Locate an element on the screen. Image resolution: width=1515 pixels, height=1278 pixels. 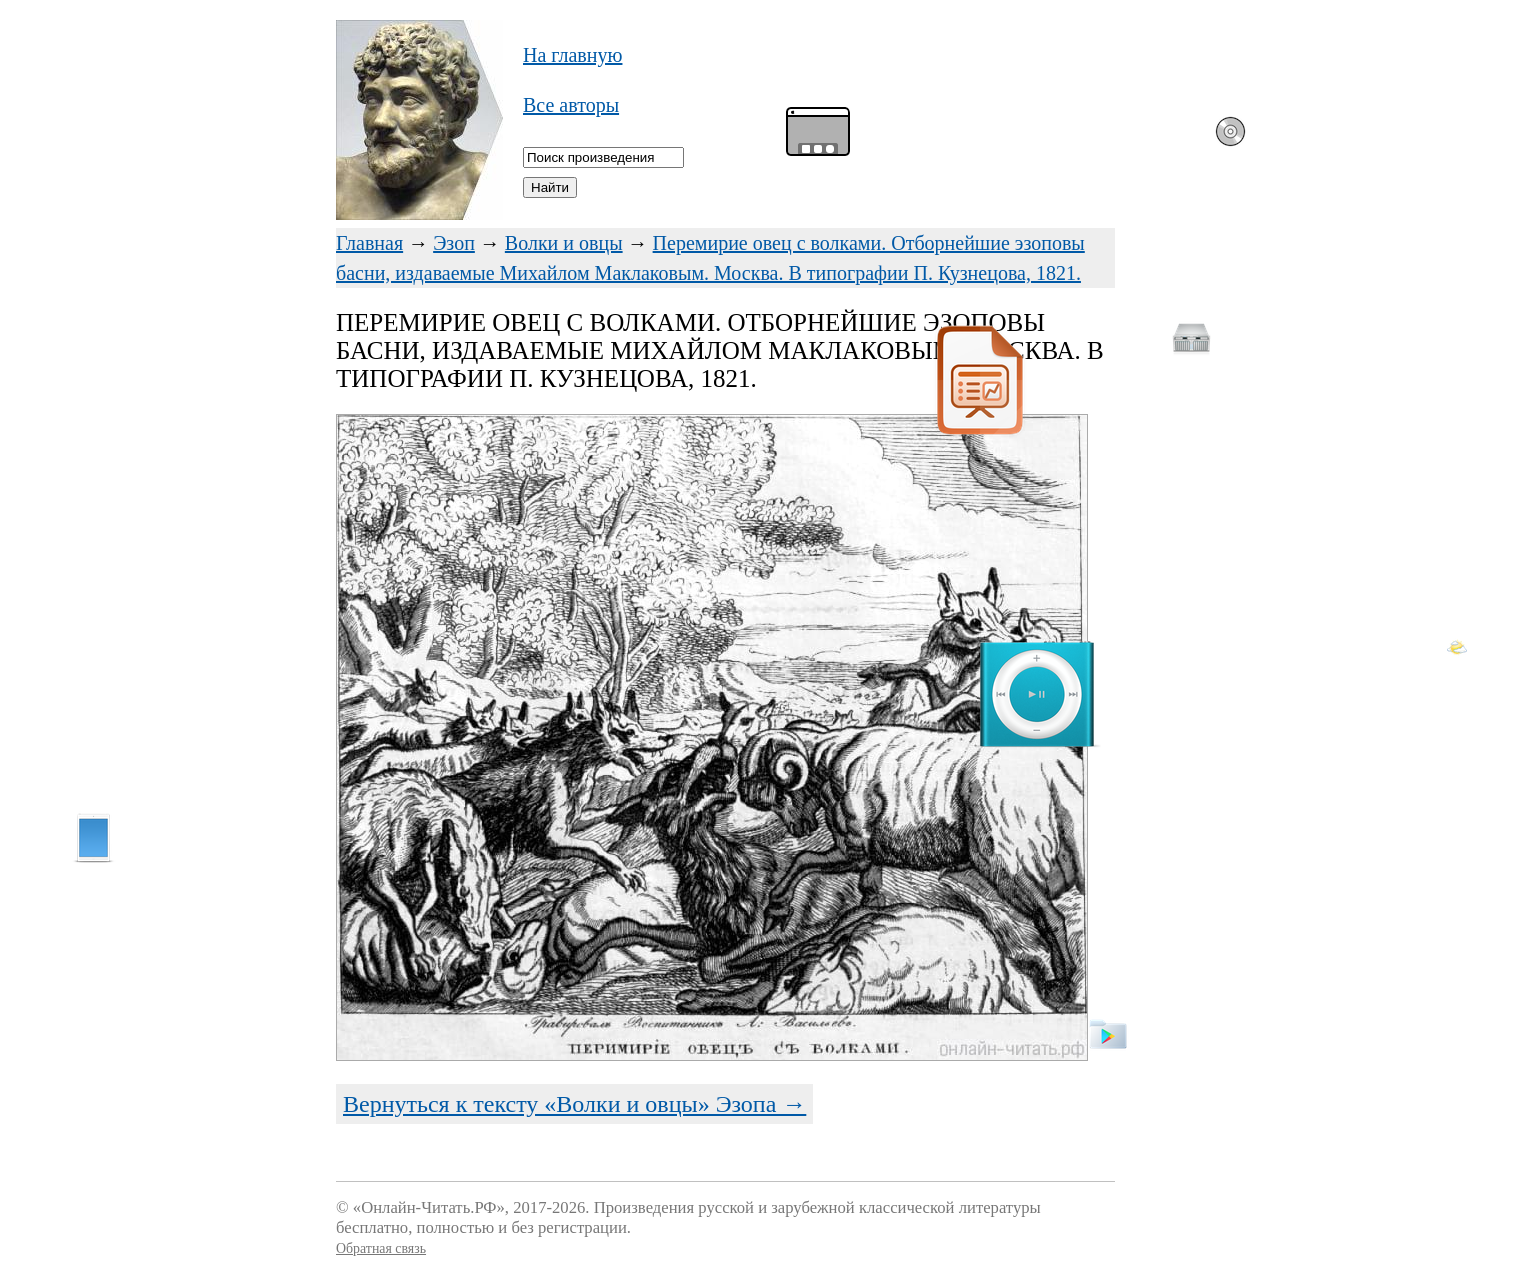
open a presentation file is located at coordinates (980, 380).